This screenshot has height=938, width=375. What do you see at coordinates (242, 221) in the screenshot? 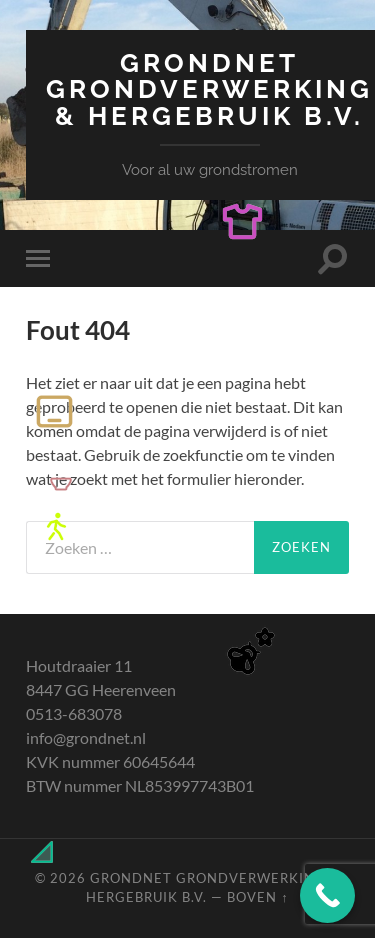
I see `browse clothing or apparel items` at bounding box center [242, 221].